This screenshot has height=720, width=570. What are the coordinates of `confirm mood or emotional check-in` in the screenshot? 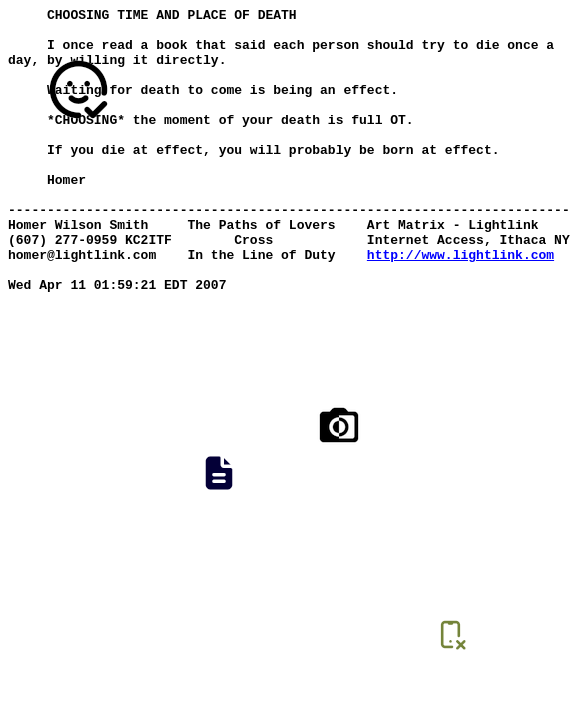 It's located at (78, 89).